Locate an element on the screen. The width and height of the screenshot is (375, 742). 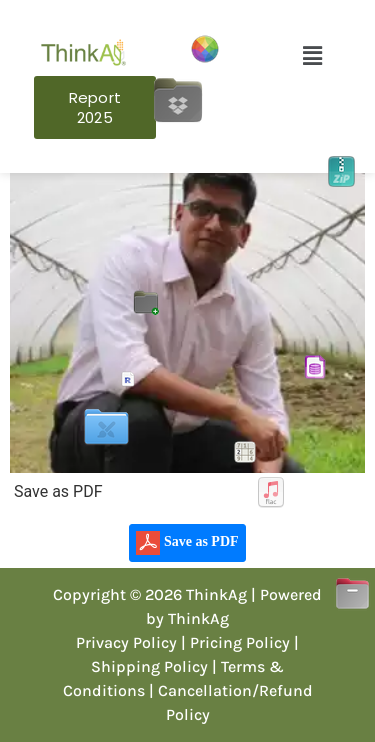
open graphics or design files folder is located at coordinates (106, 426).